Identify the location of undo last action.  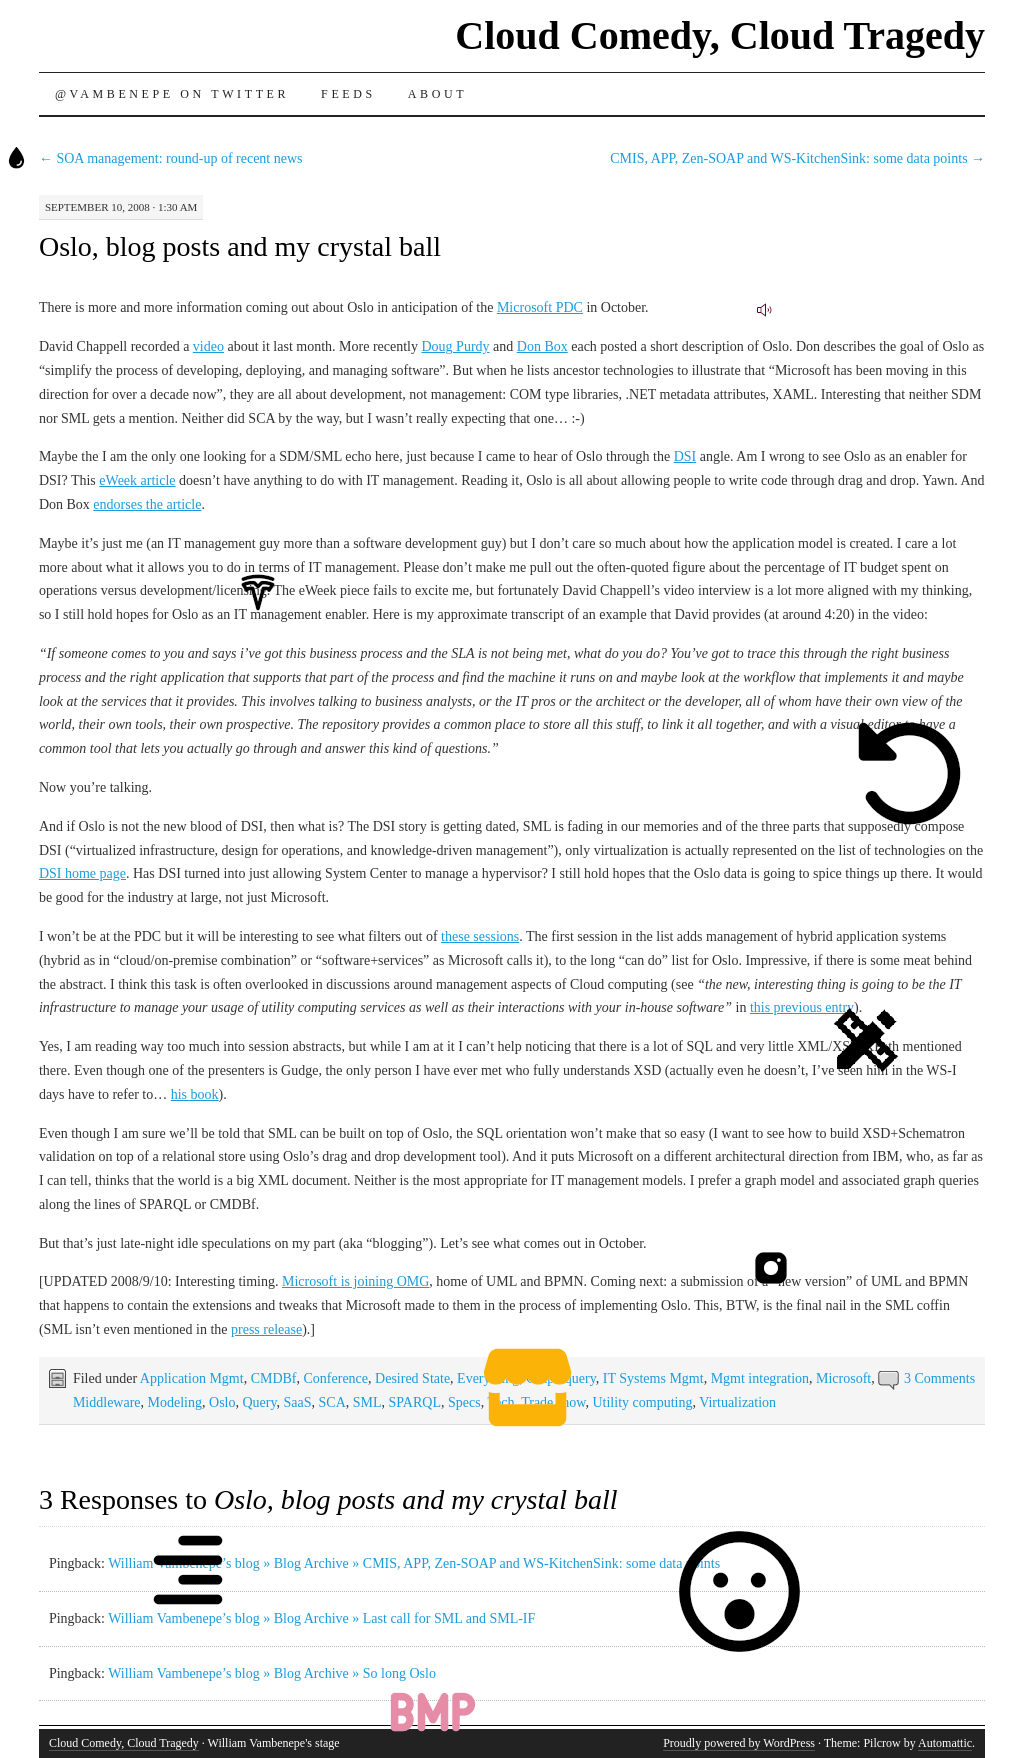
(909, 773).